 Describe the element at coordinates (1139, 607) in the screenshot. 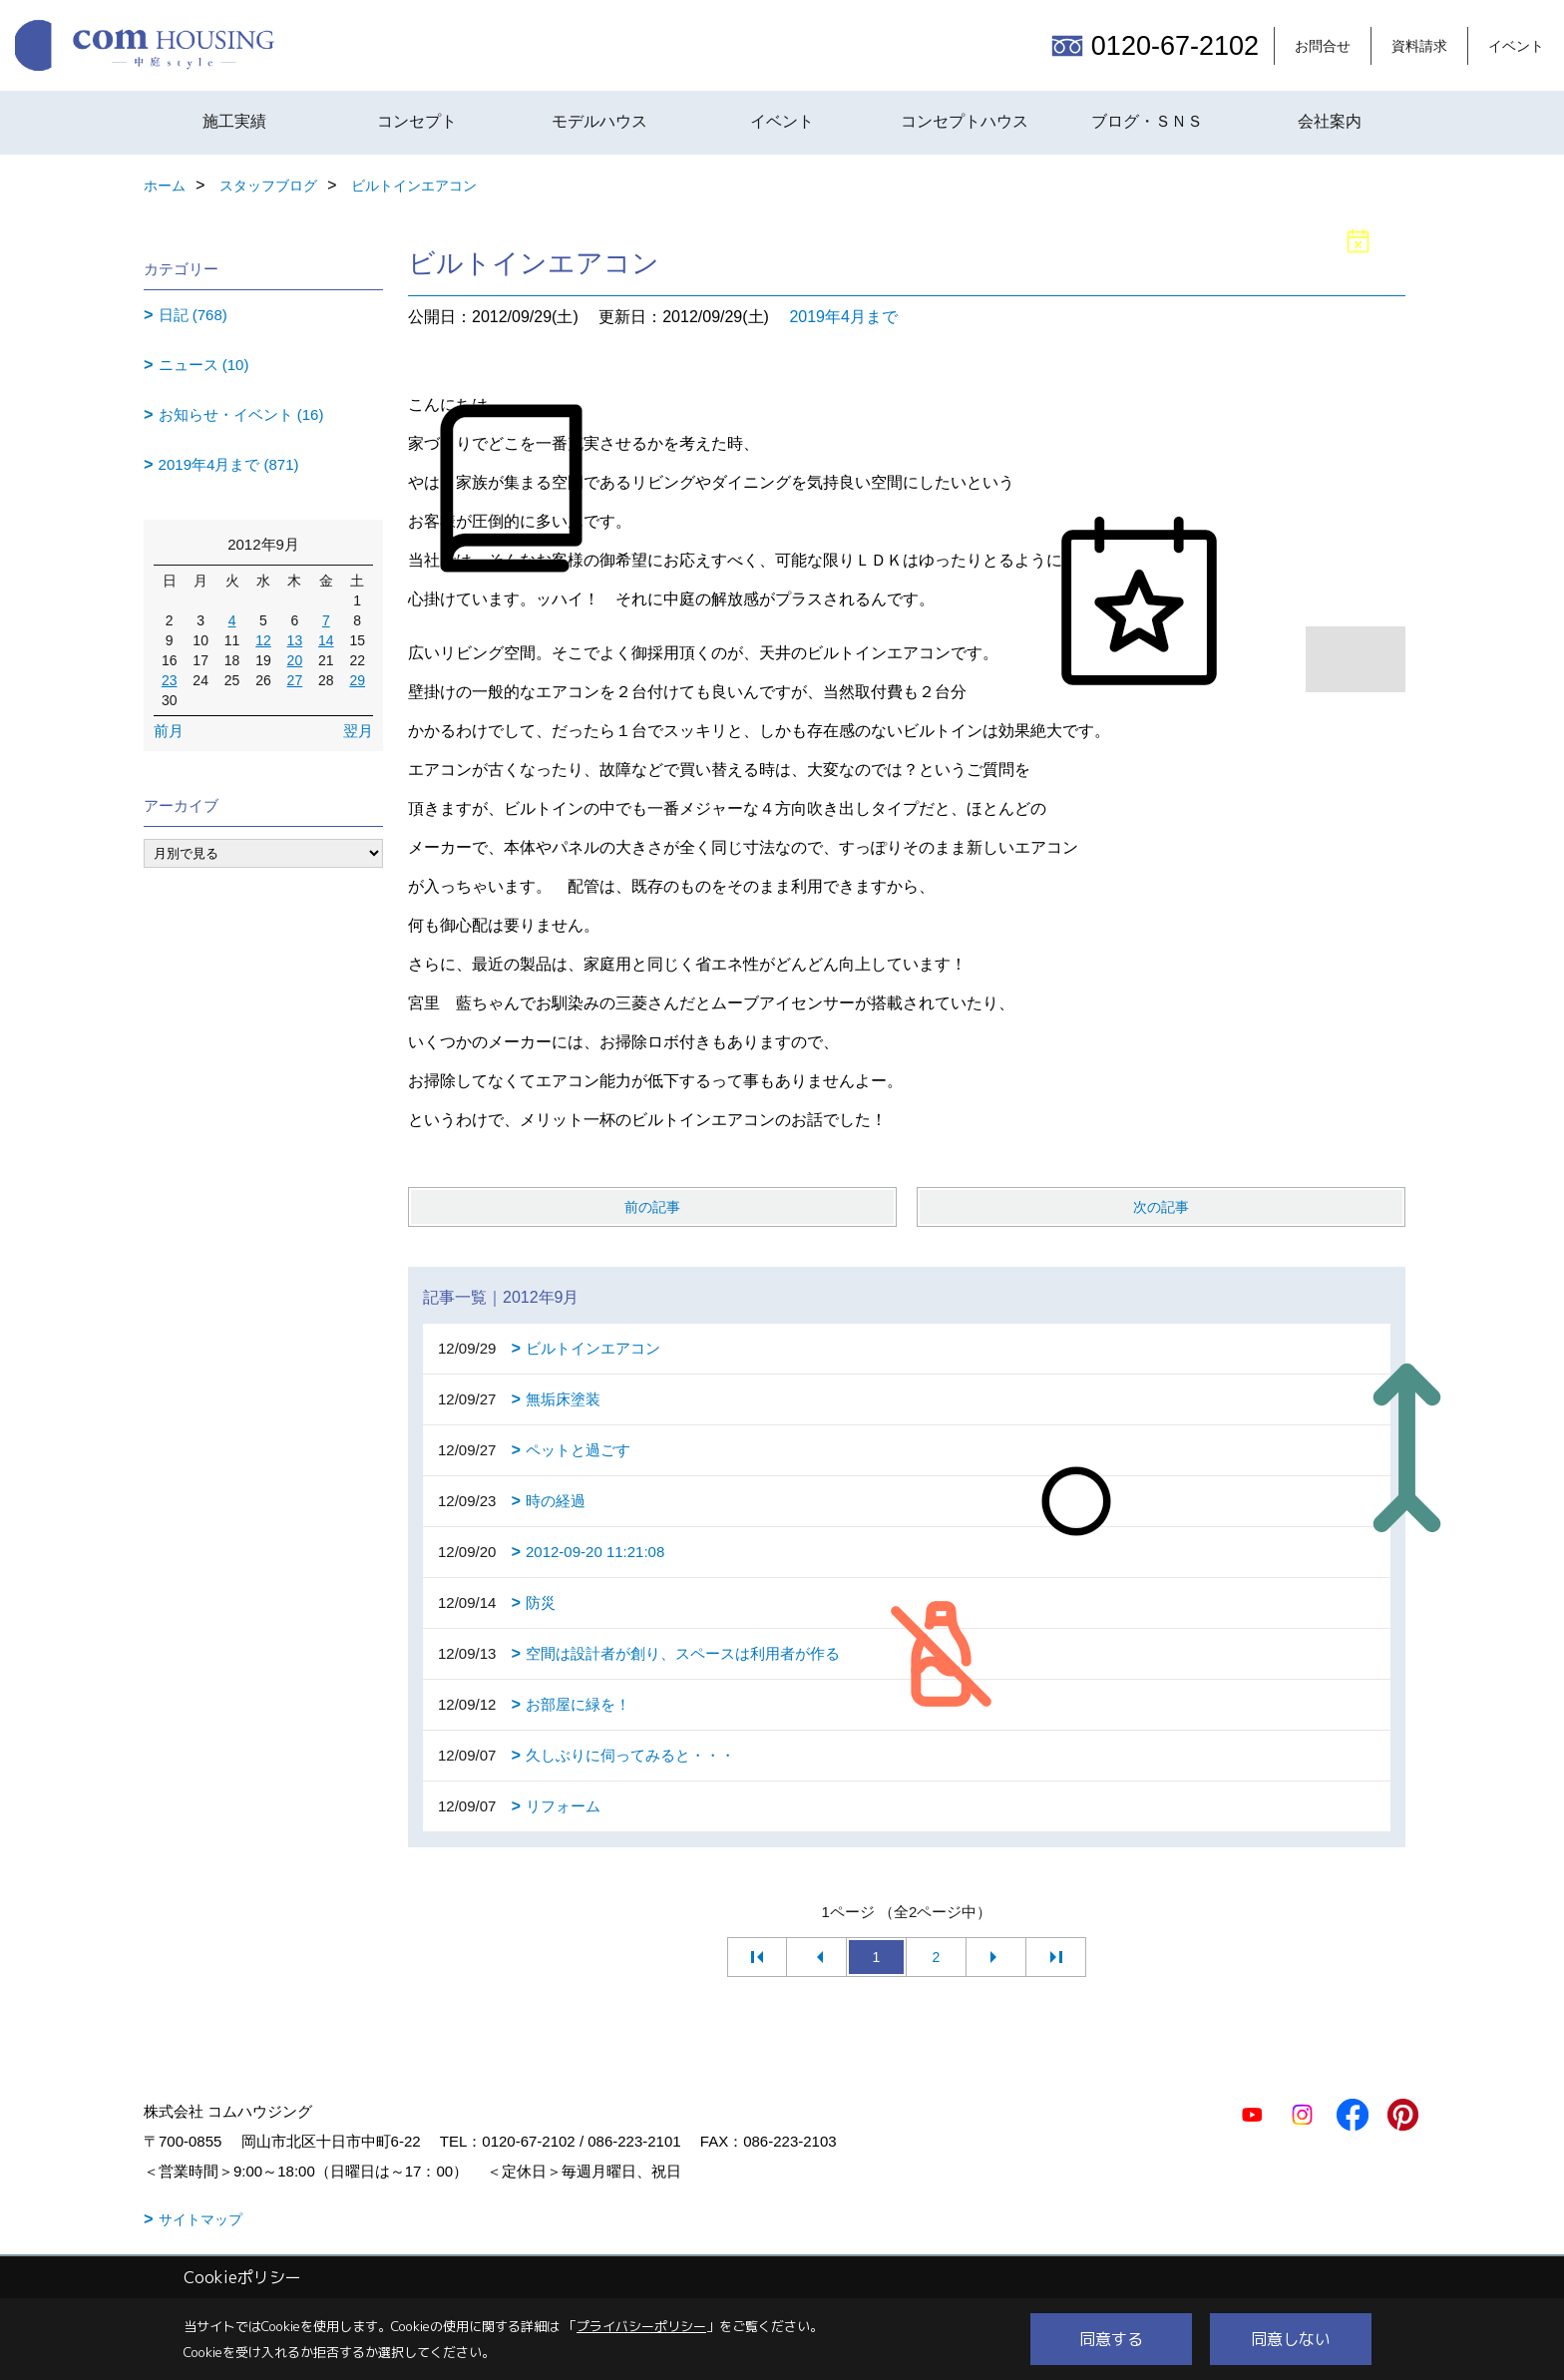

I see `view favorite or starred events` at that location.